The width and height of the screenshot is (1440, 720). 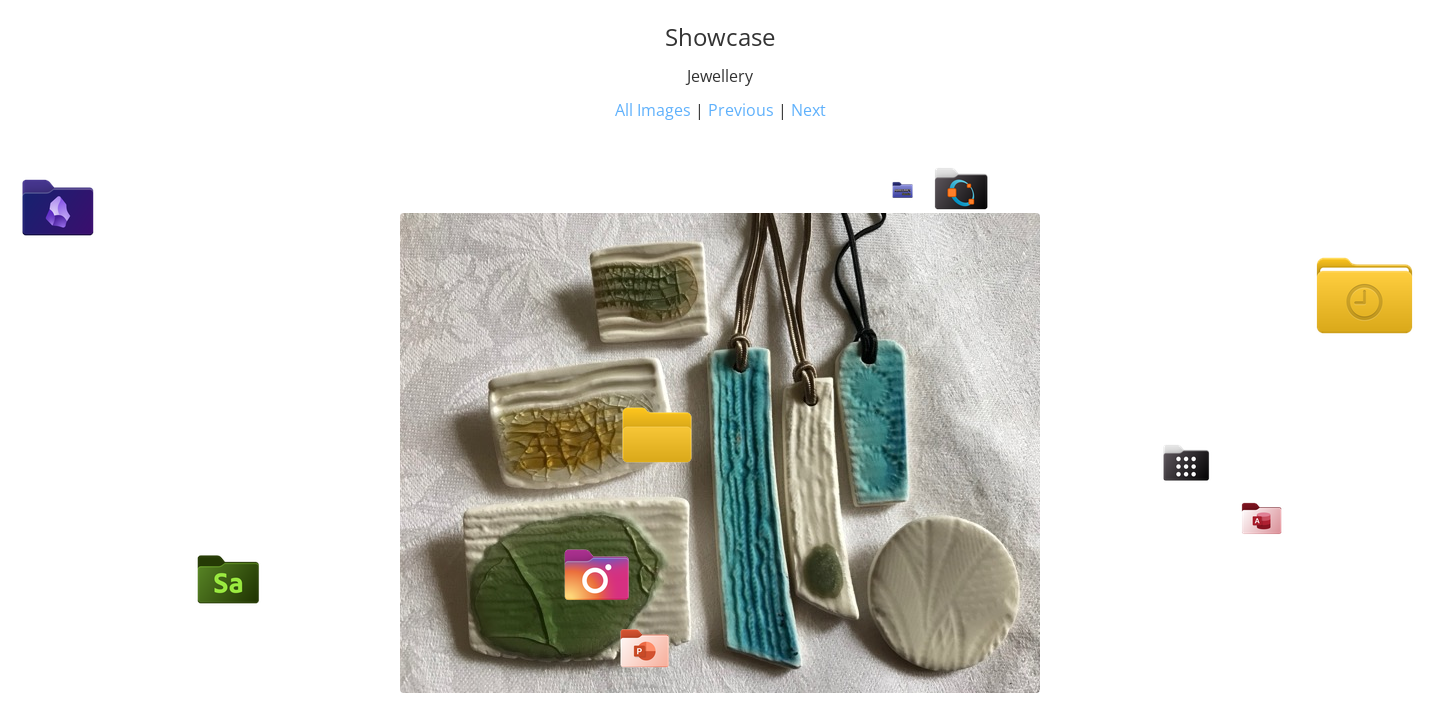 I want to click on open instagram media folder, so click(x=596, y=576).